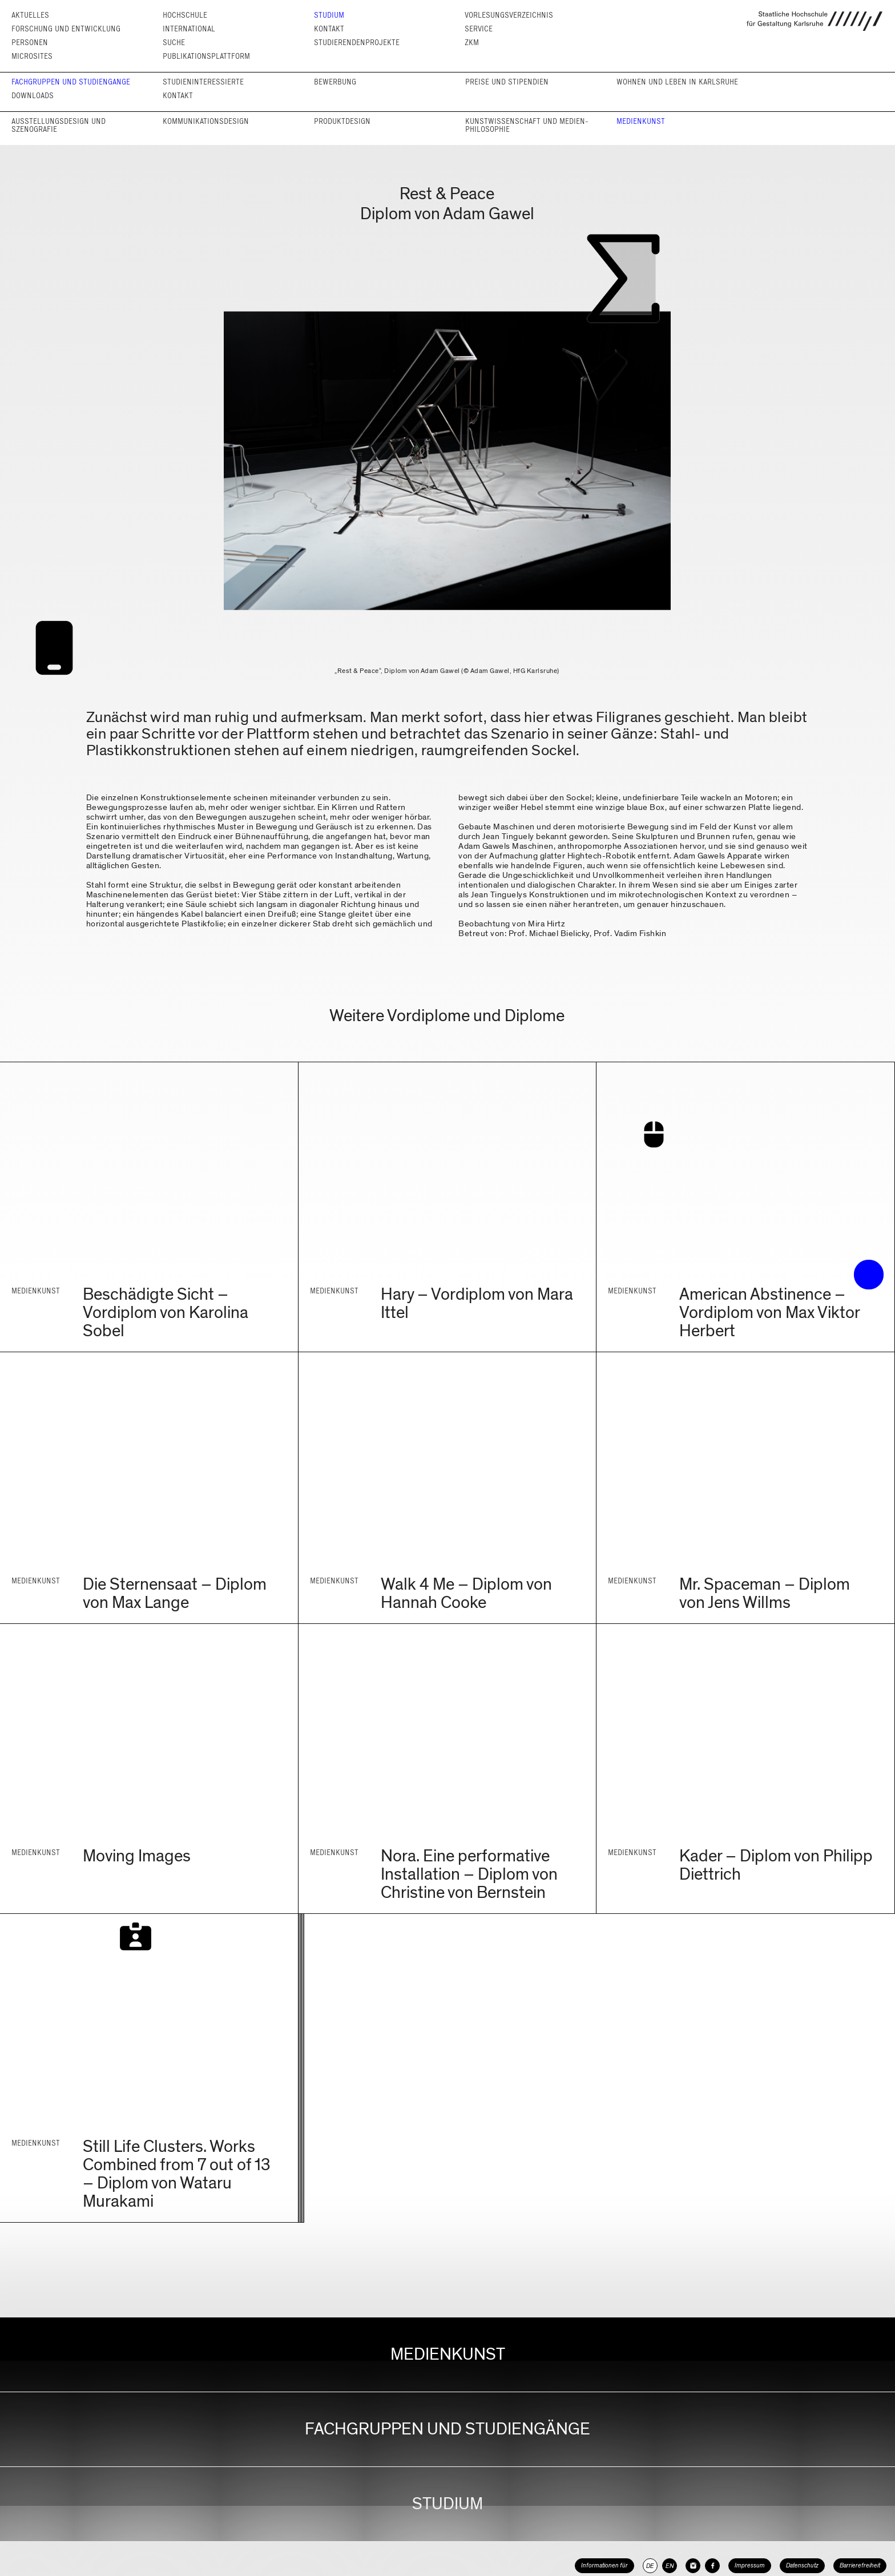 The image size is (895, 2576). I want to click on mouse input device indicator, so click(654, 1134).